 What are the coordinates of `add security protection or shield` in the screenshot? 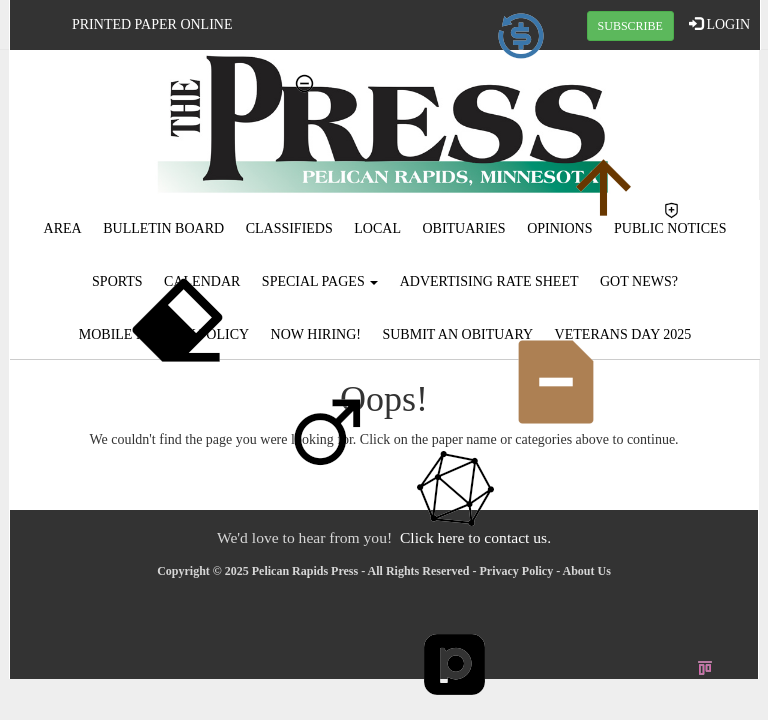 It's located at (671, 210).